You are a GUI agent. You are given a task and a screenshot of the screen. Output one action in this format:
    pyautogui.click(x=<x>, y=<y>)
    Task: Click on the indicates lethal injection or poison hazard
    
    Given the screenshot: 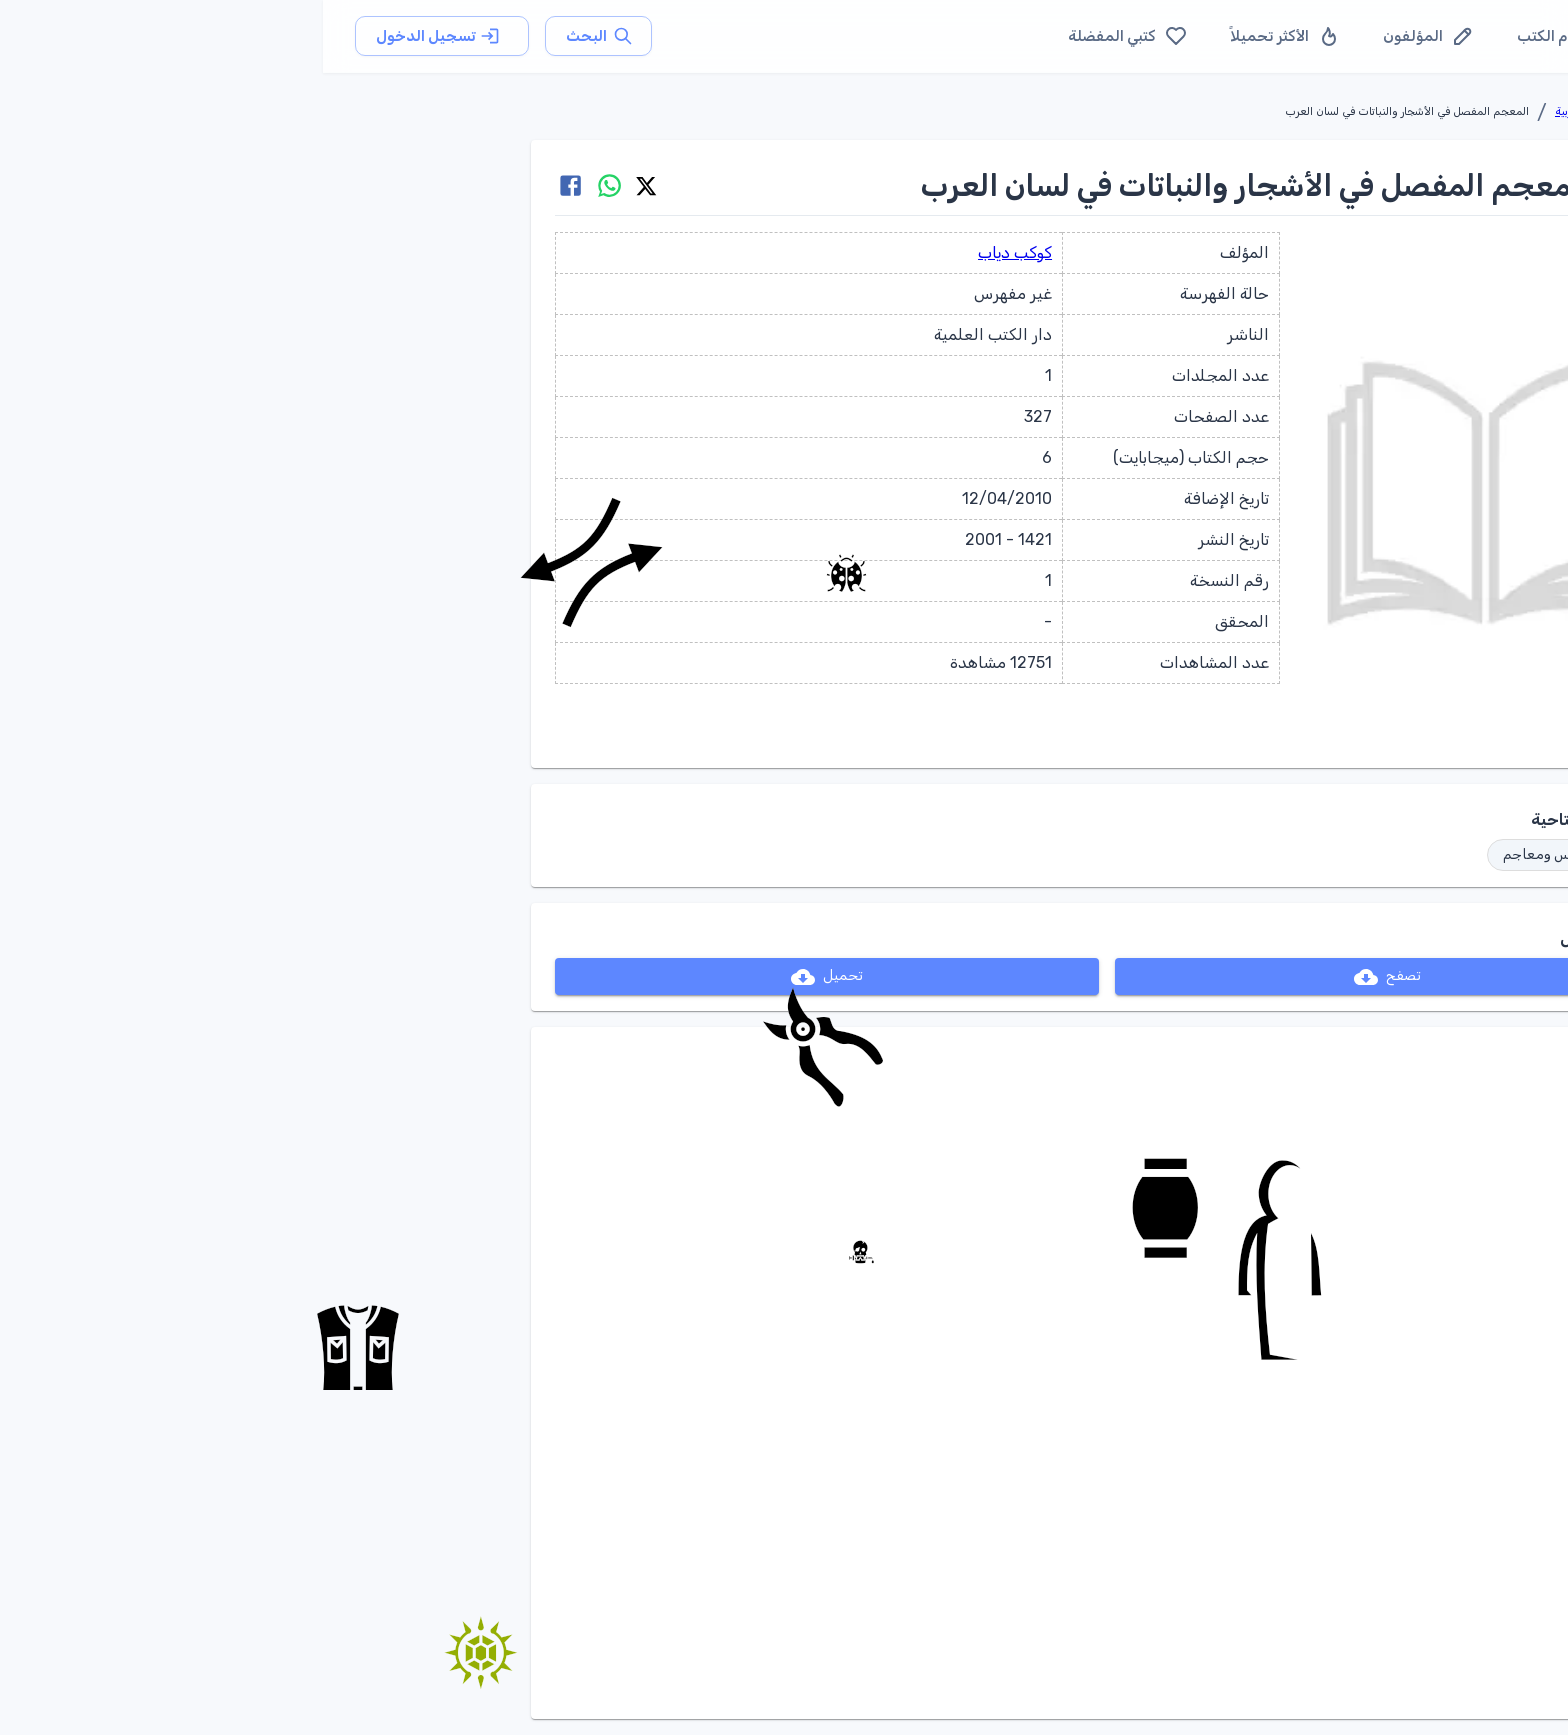 What is the action you would take?
    pyautogui.click(x=861, y=1252)
    